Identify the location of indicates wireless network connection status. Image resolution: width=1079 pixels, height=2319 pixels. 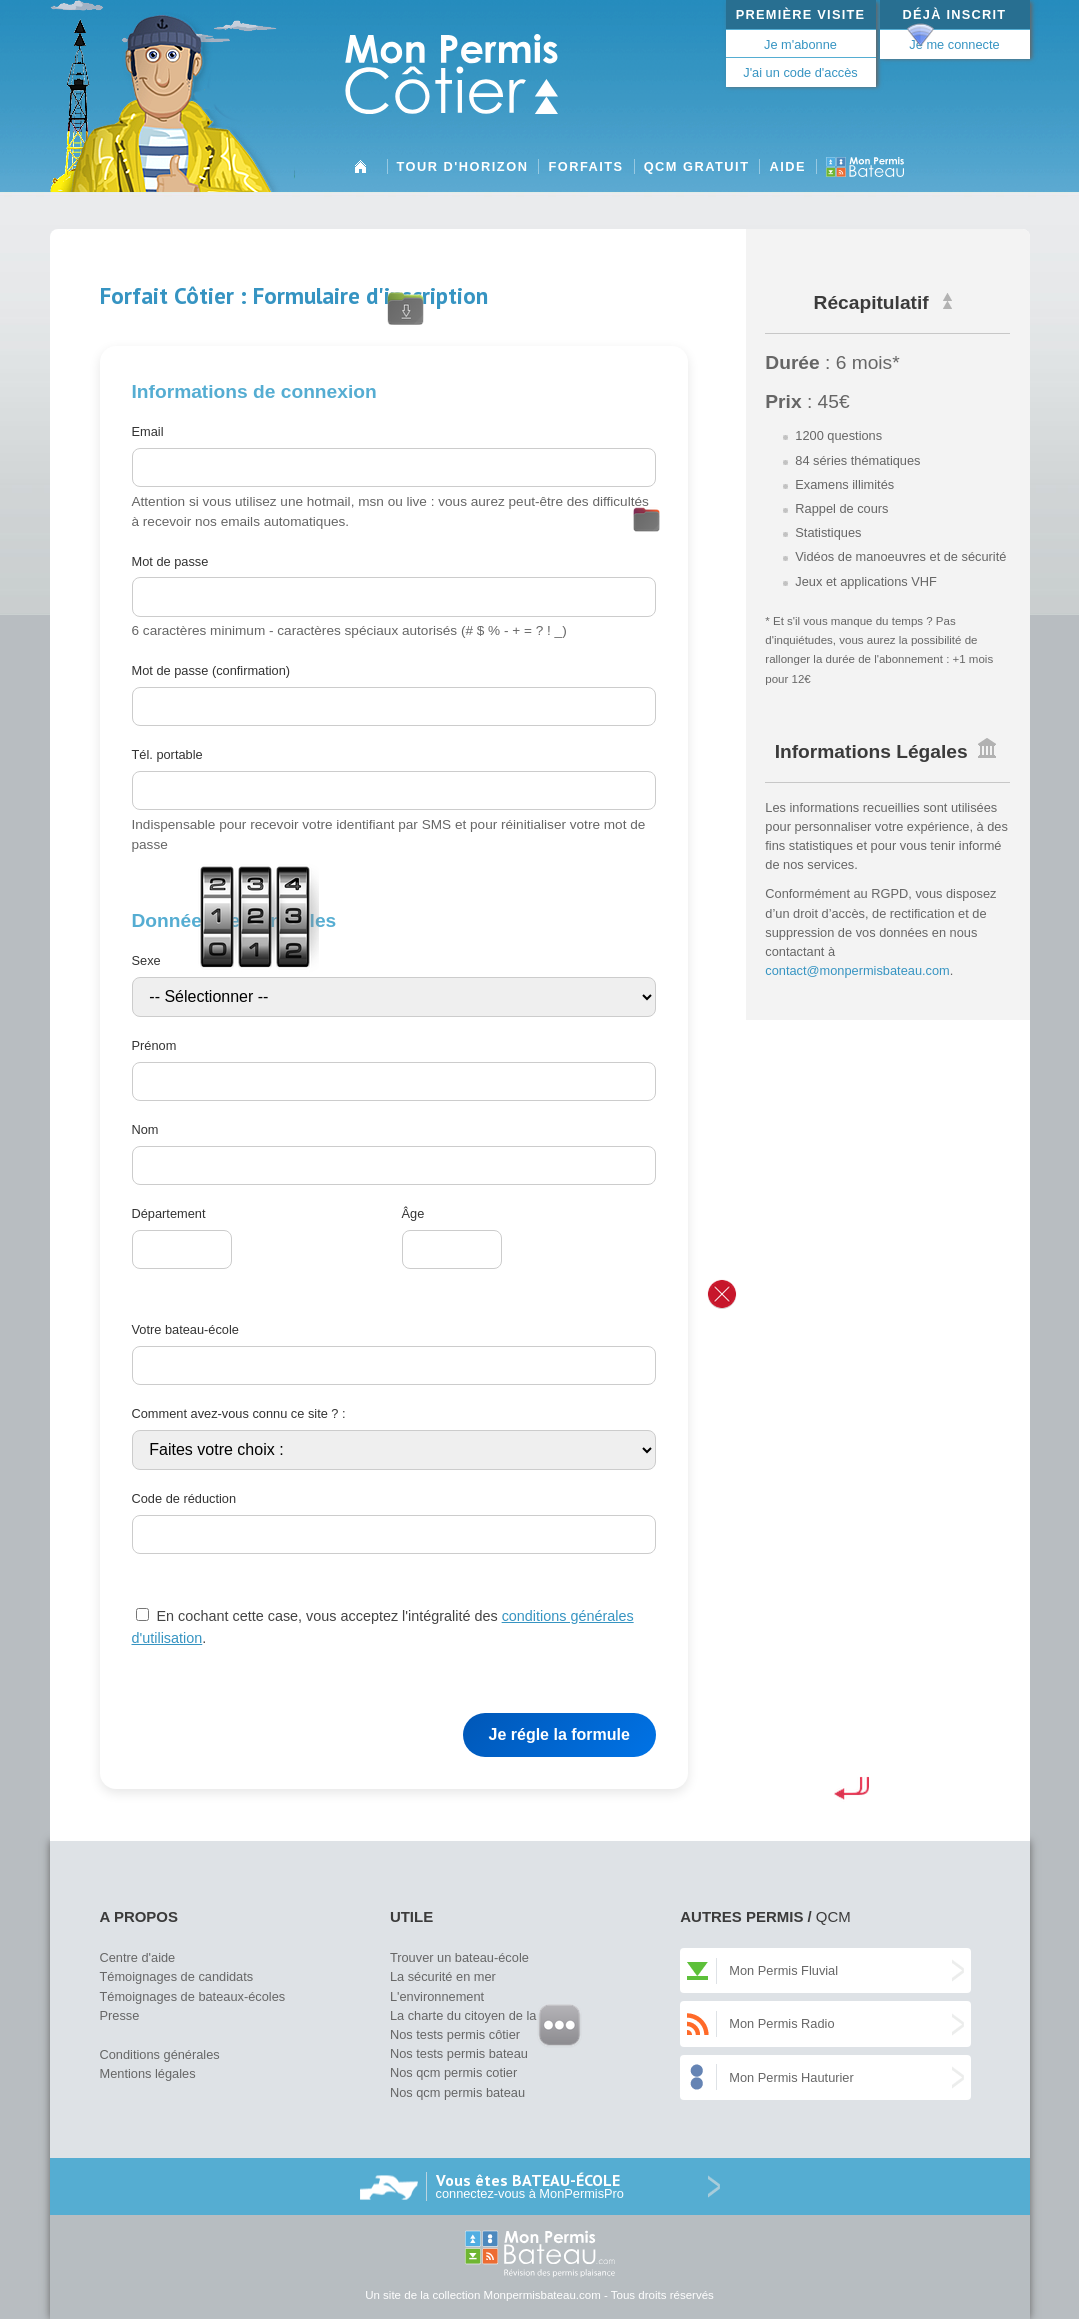
(920, 34).